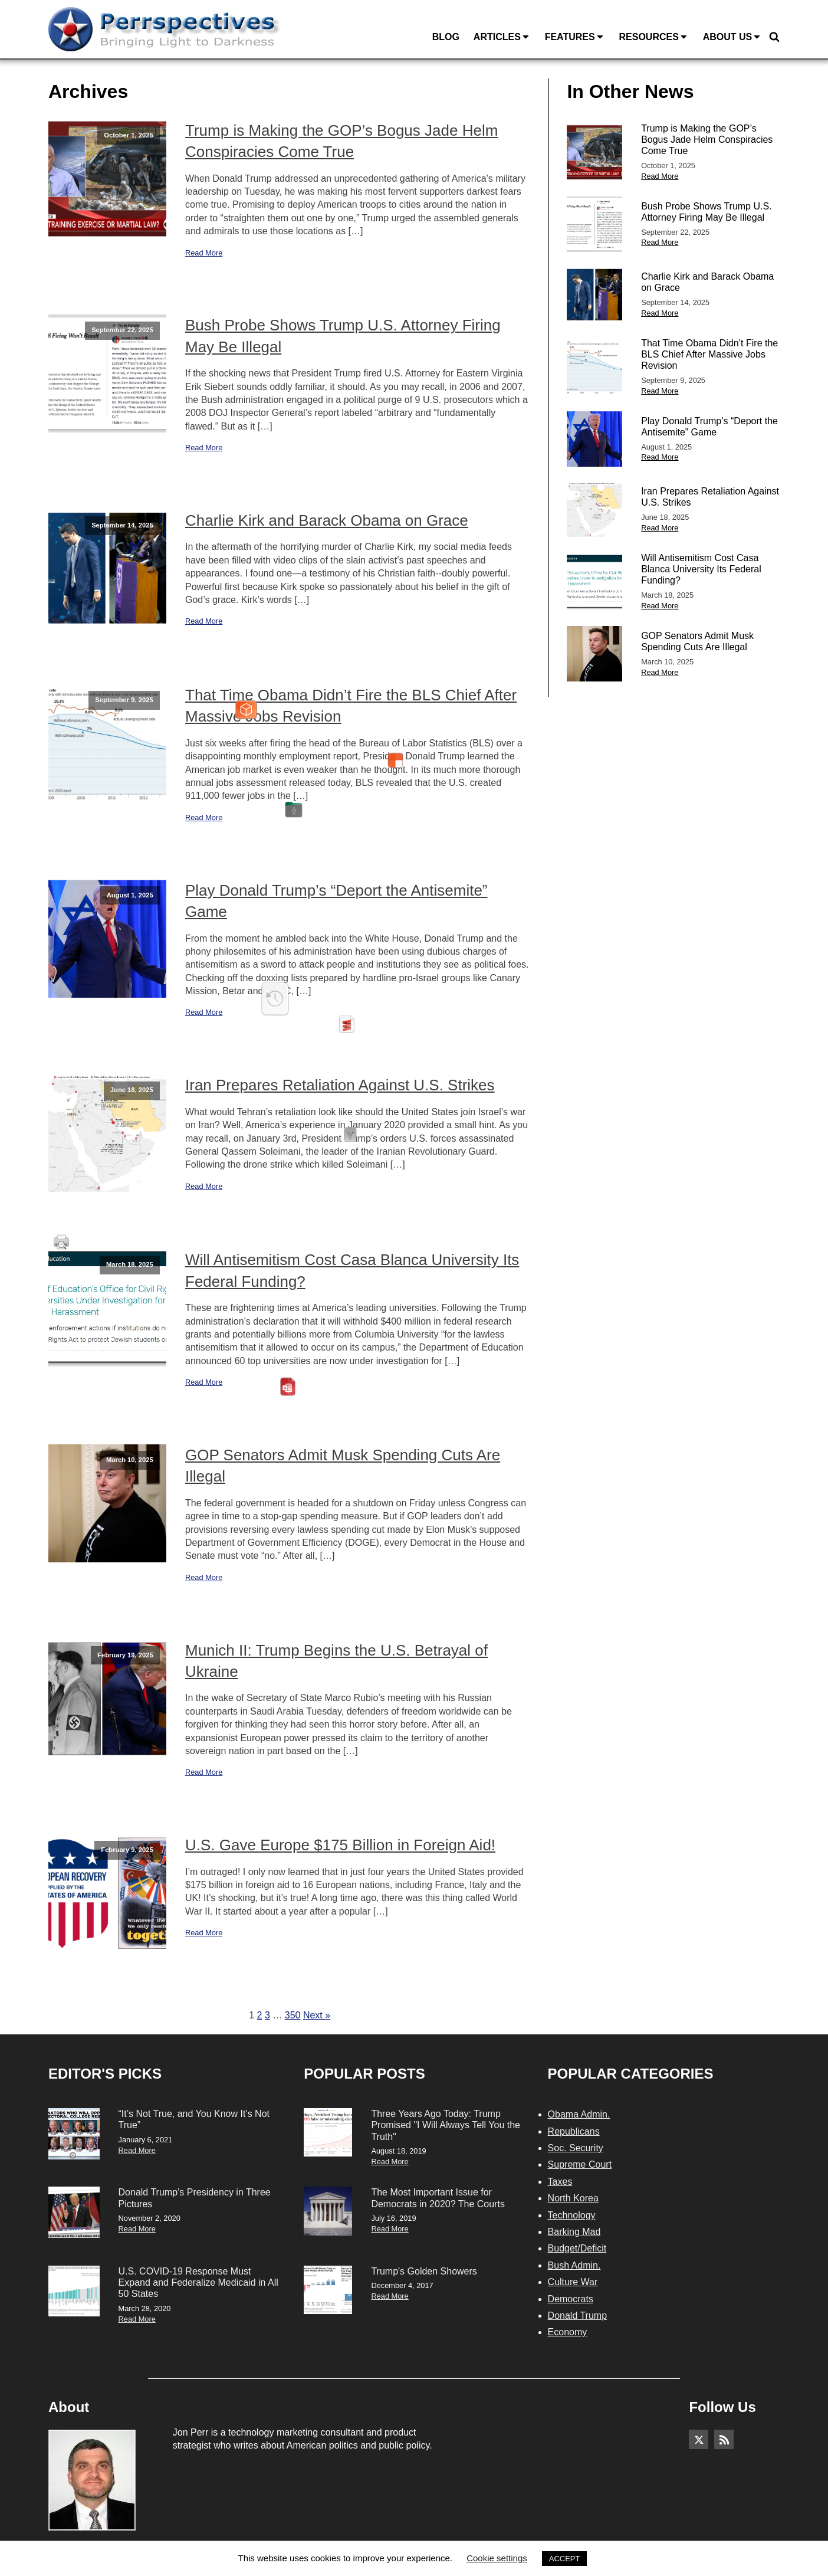 Image resolution: width=828 pixels, height=2576 pixels. What do you see at coordinates (275, 998) in the screenshot?
I see `a file backup or version history document` at bounding box center [275, 998].